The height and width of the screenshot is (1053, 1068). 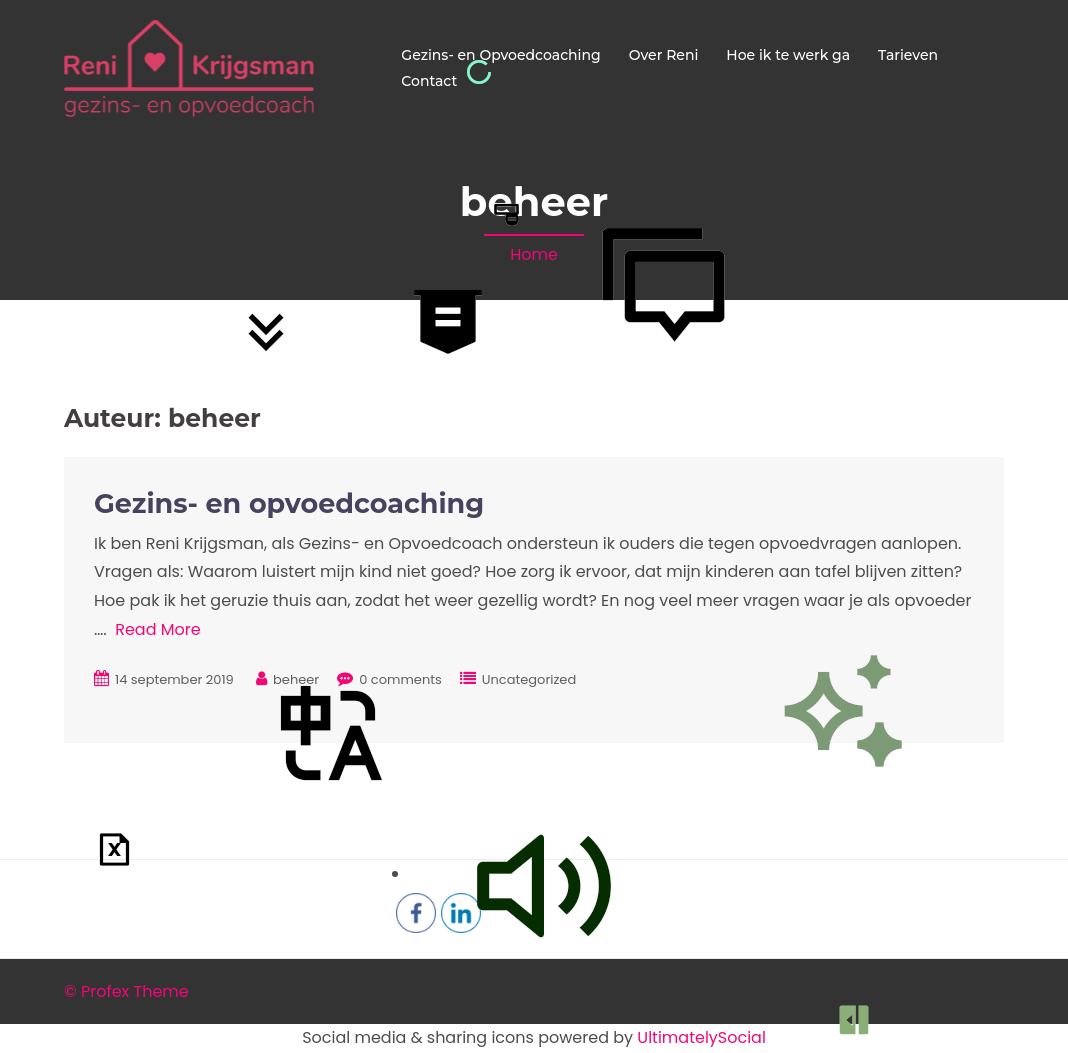 What do you see at coordinates (448, 320) in the screenshot?
I see `honor badge or achievement indicator` at bounding box center [448, 320].